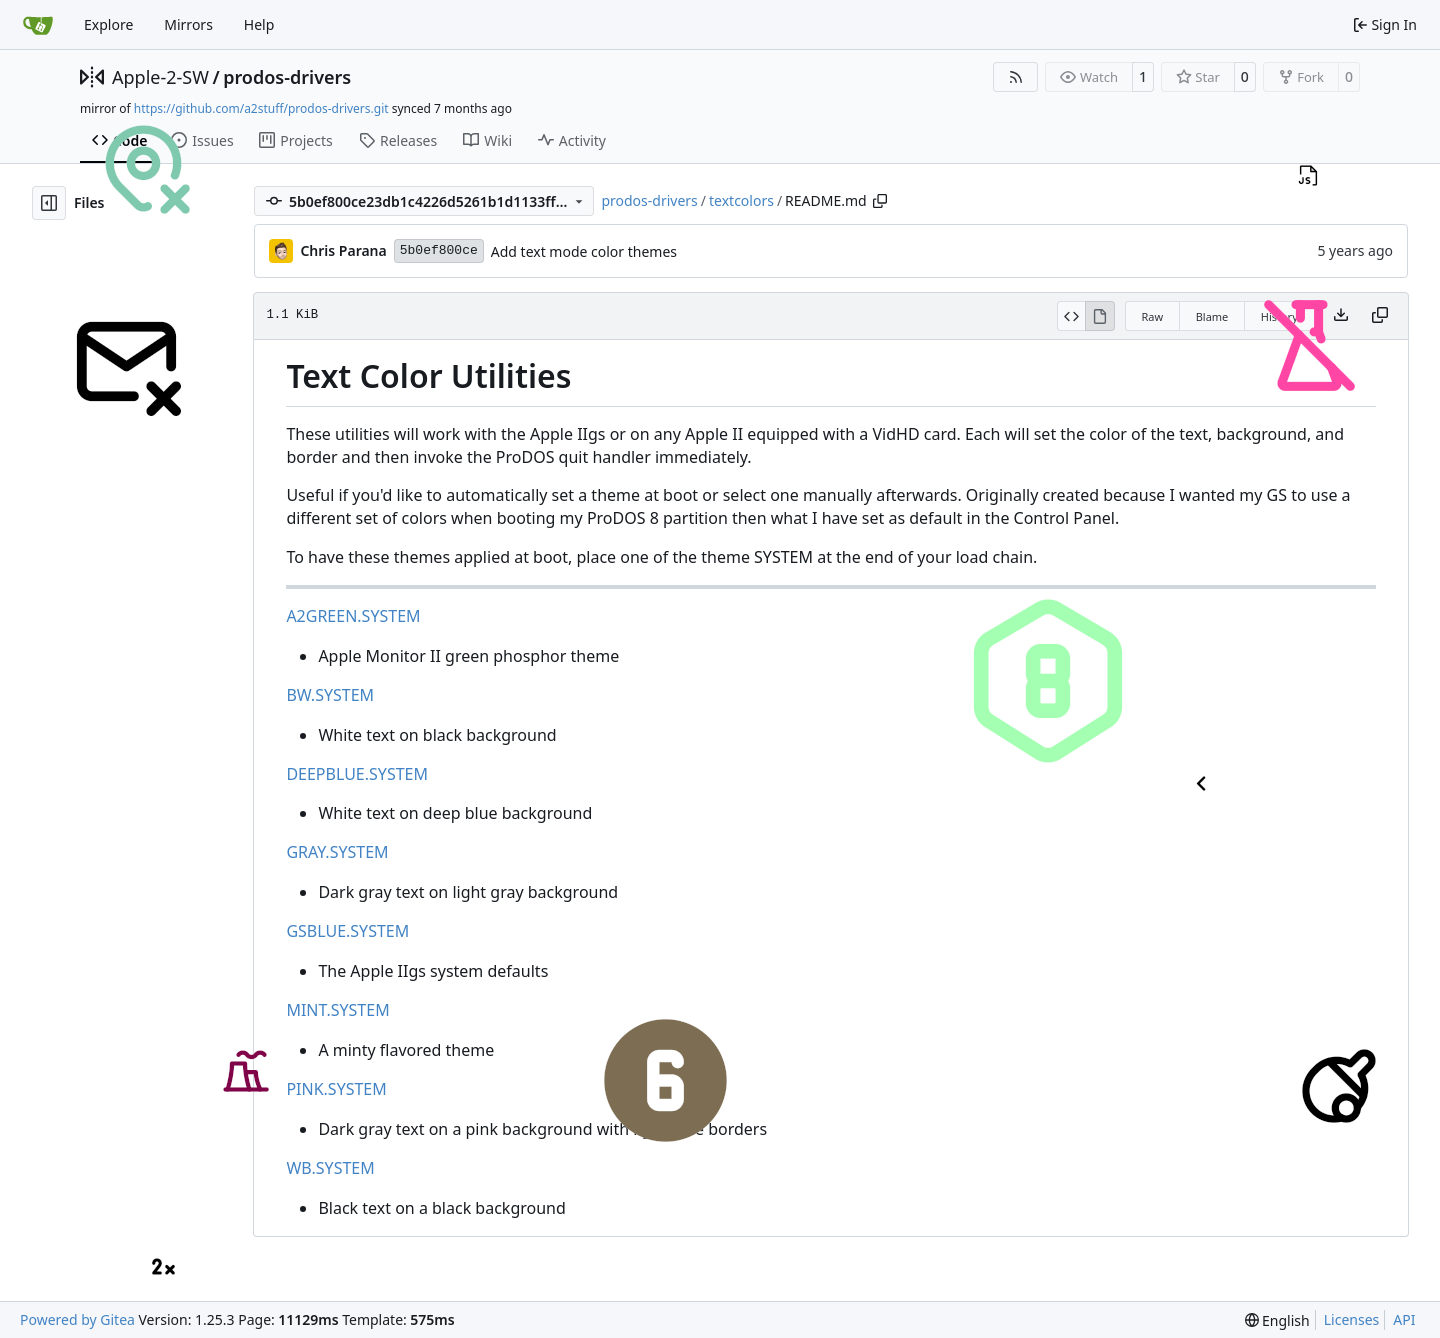 The image size is (1440, 1338). I want to click on indicates step 8 in a multi-step process, so click(1048, 681).